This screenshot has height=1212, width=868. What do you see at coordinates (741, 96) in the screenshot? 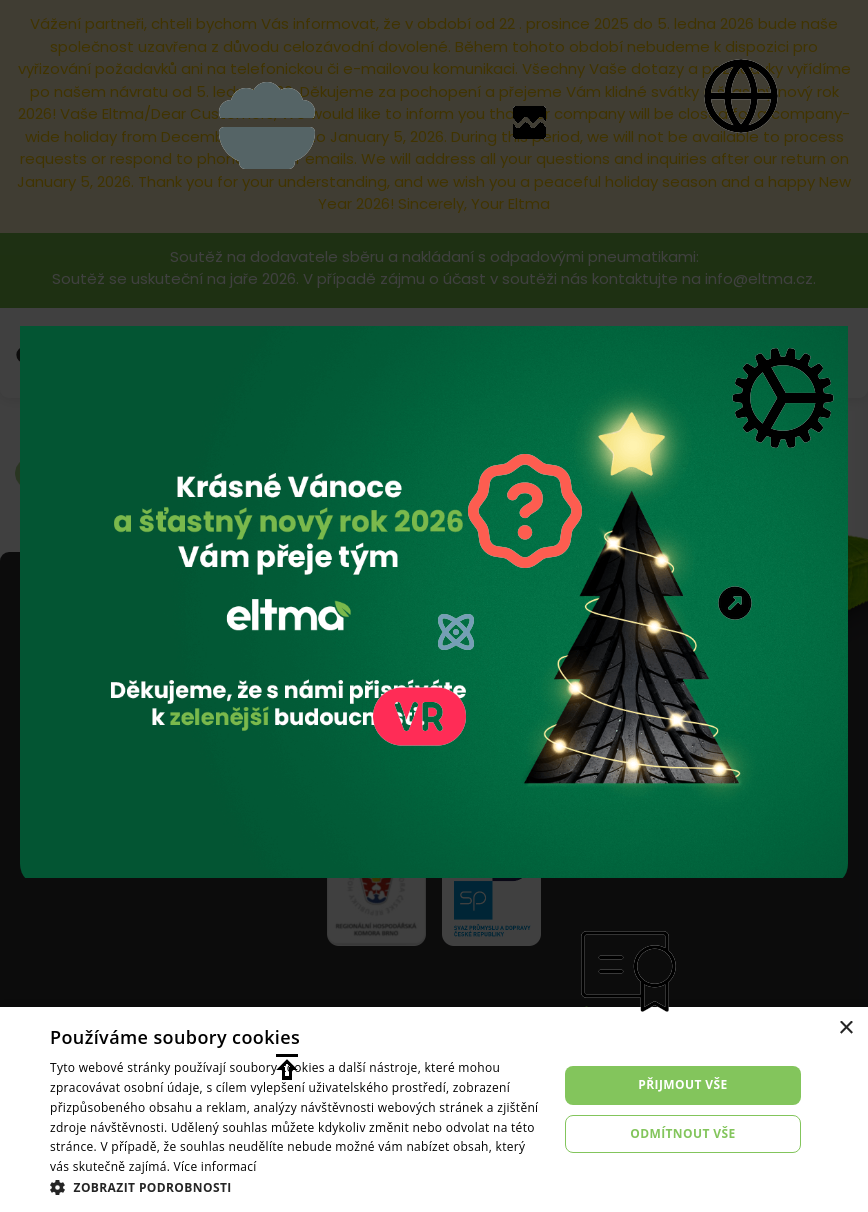
I see `switch to global or international settings` at bounding box center [741, 96].